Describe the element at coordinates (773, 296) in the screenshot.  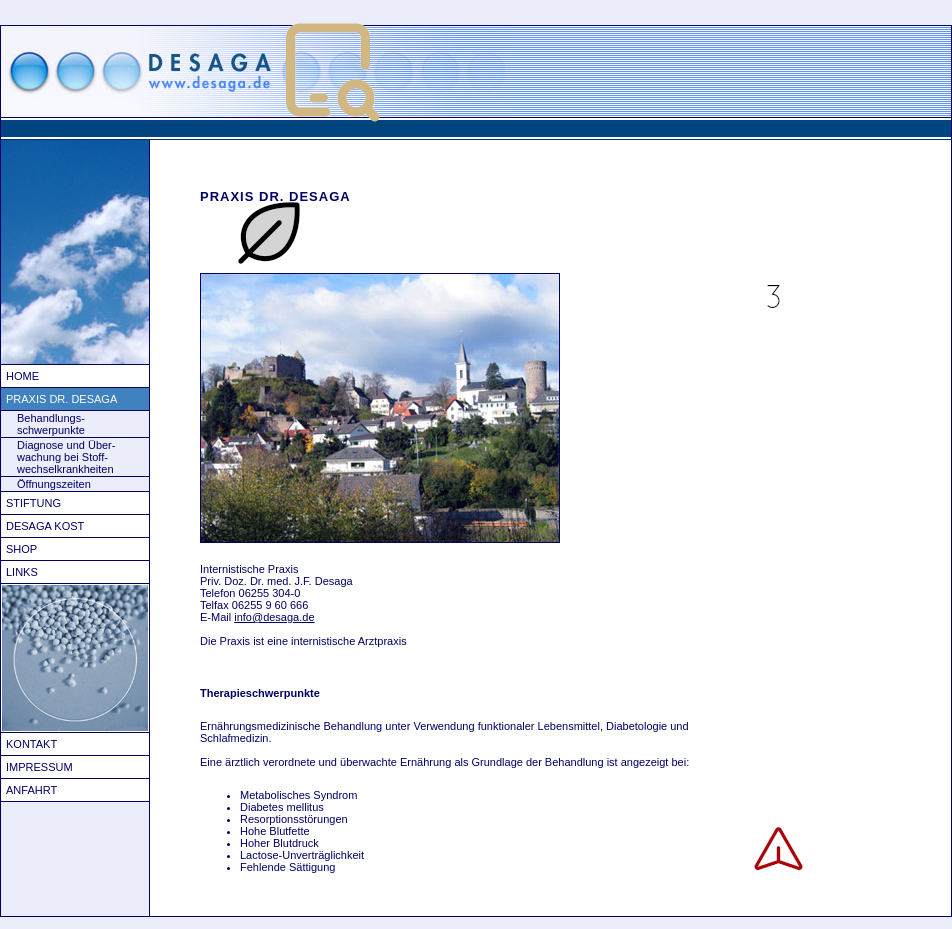
I see `indicates step three in a multi-step process` at that location.